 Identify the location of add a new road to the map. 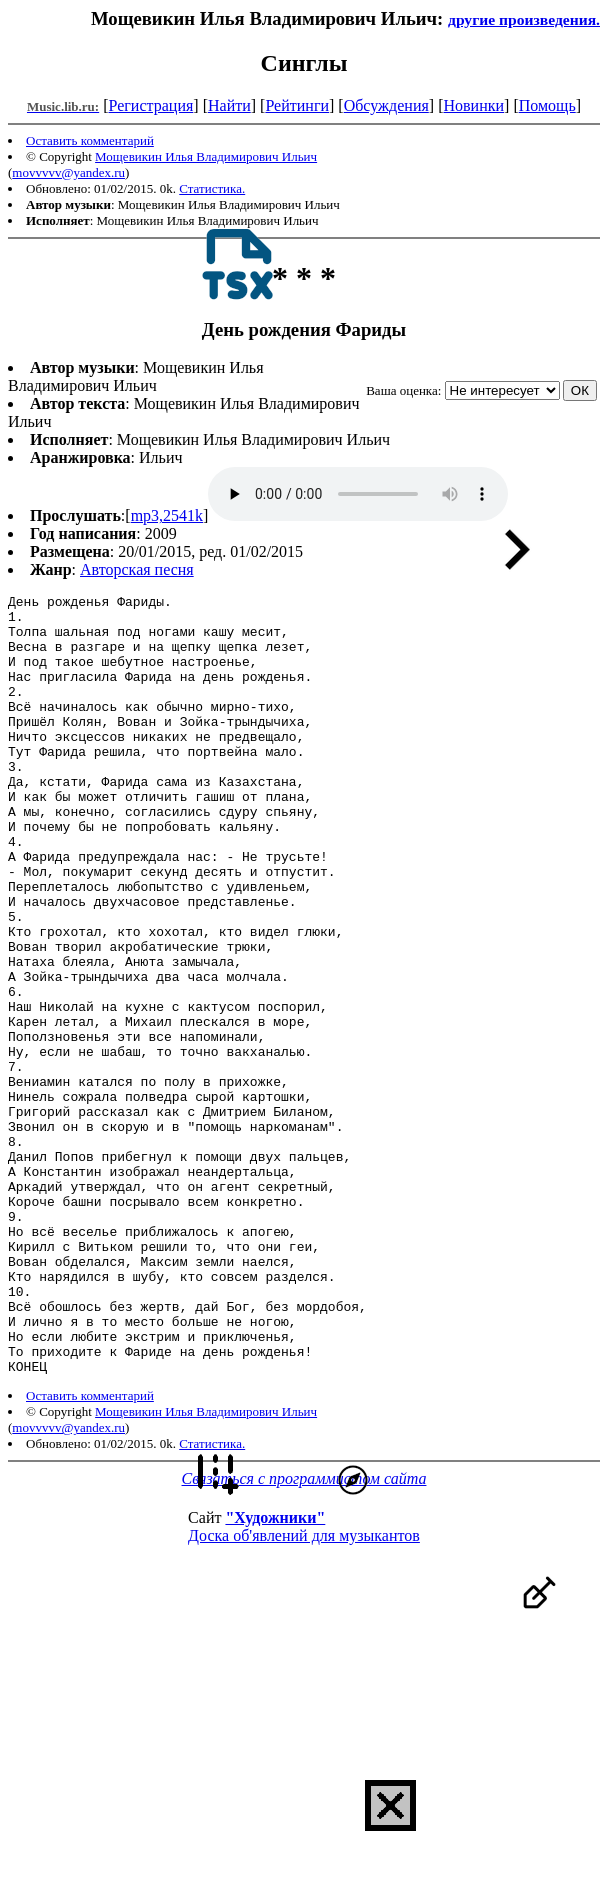
(215, 1471).